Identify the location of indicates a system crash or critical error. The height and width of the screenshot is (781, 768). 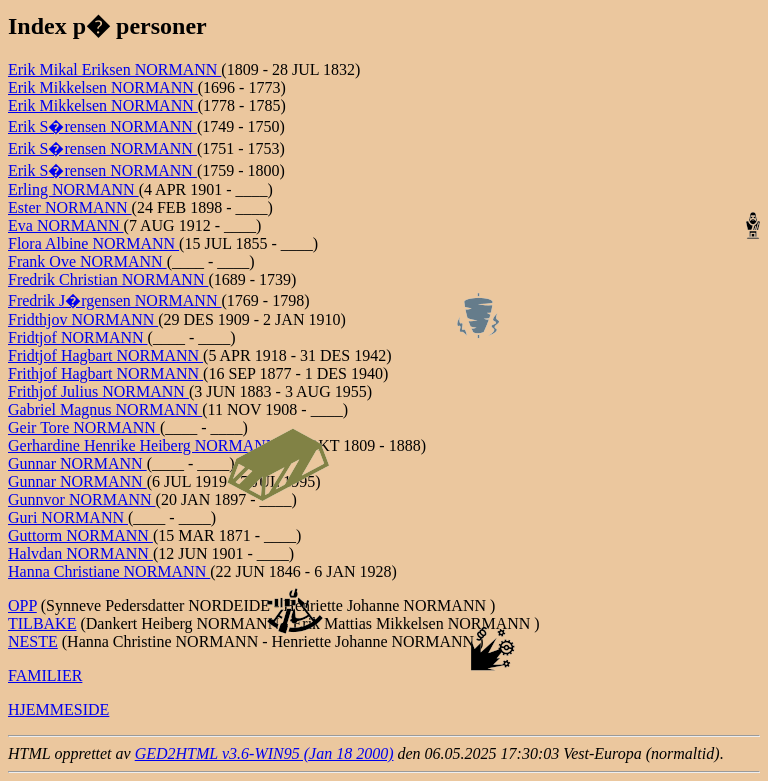
(493, 648).